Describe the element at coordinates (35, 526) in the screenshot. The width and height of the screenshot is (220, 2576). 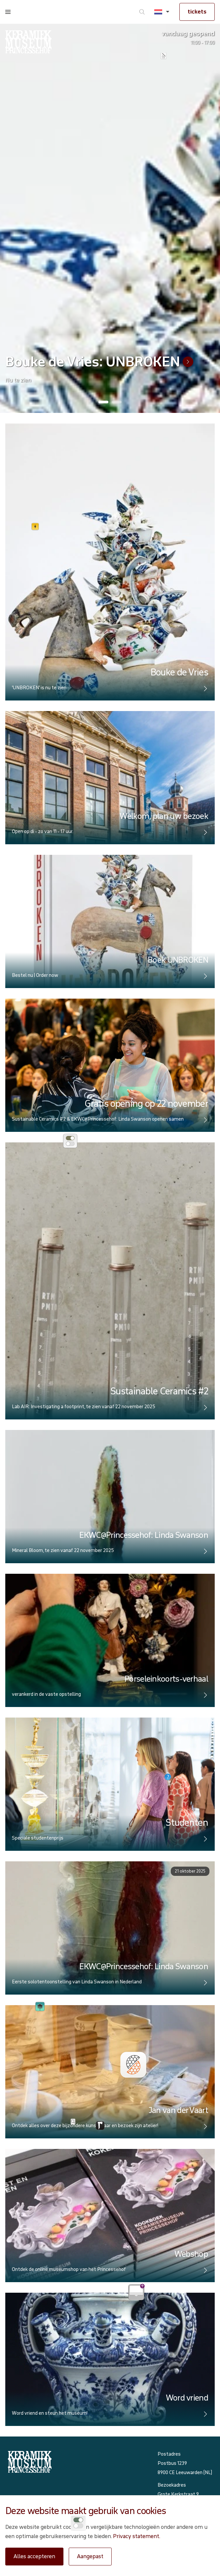
I see `access power and battery settings` at that location.